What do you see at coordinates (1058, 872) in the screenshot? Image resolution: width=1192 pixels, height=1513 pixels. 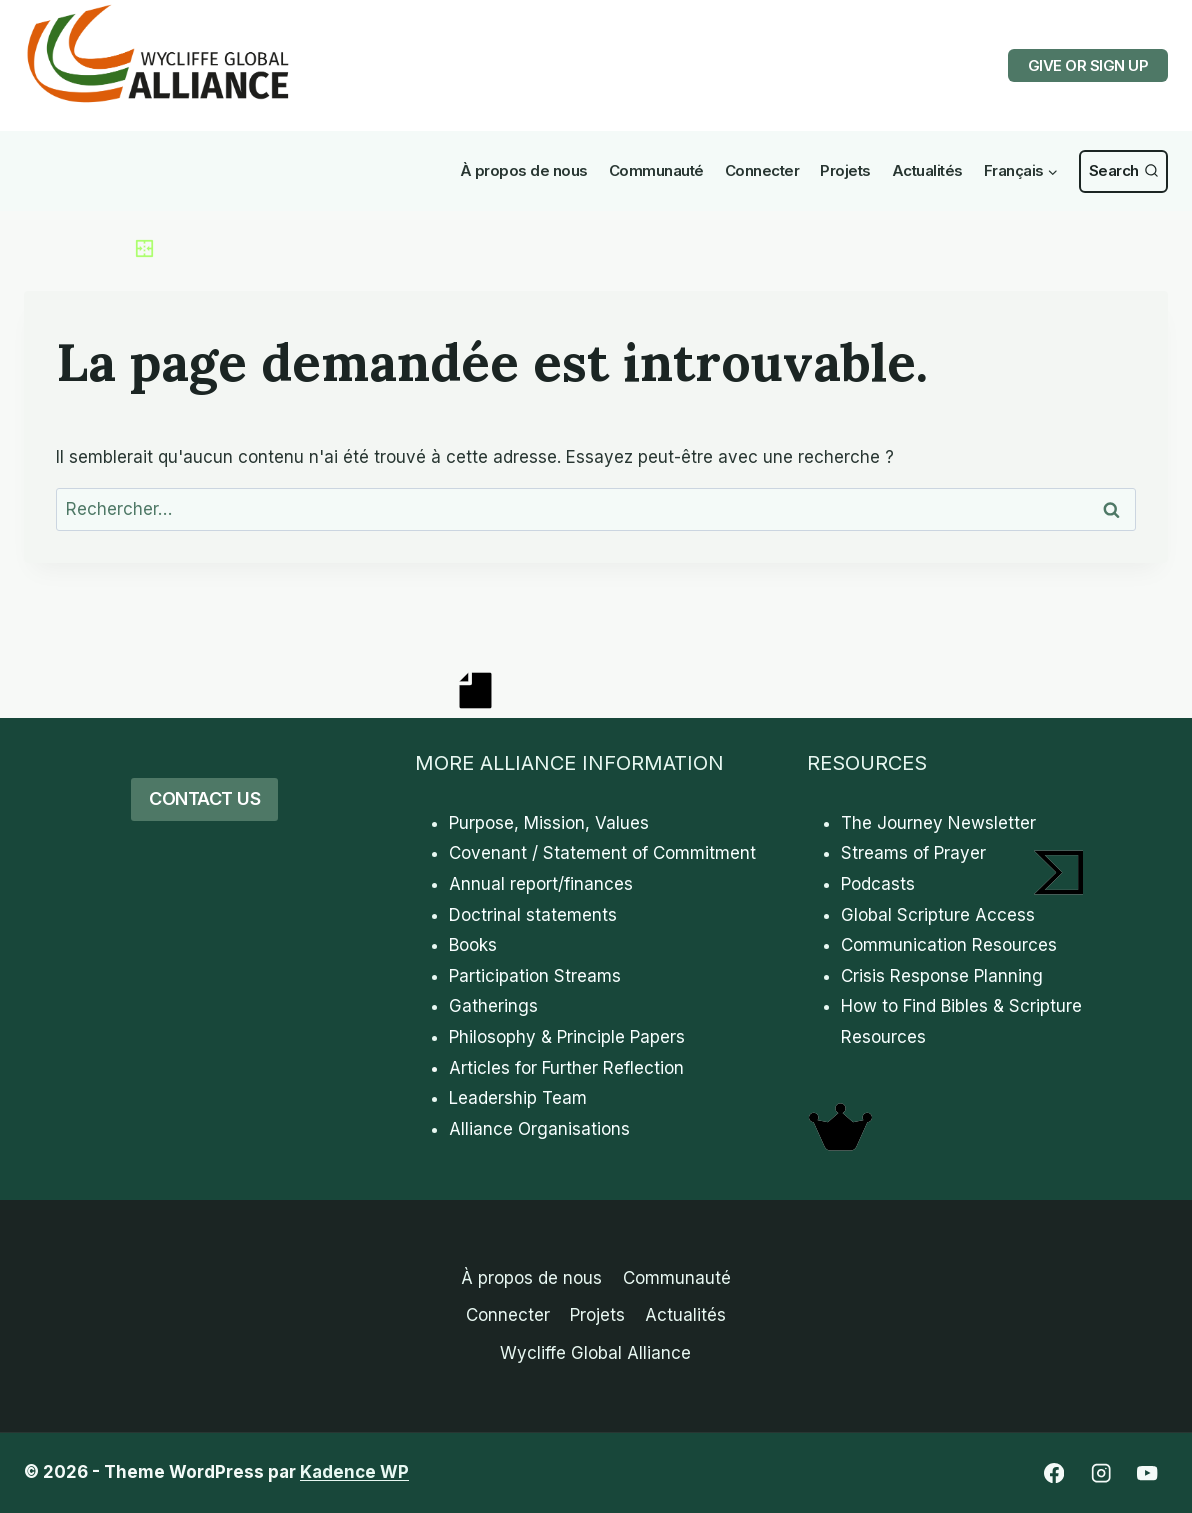 I see `open virustotal malware scanning service` at bounding box center [1058, 872].